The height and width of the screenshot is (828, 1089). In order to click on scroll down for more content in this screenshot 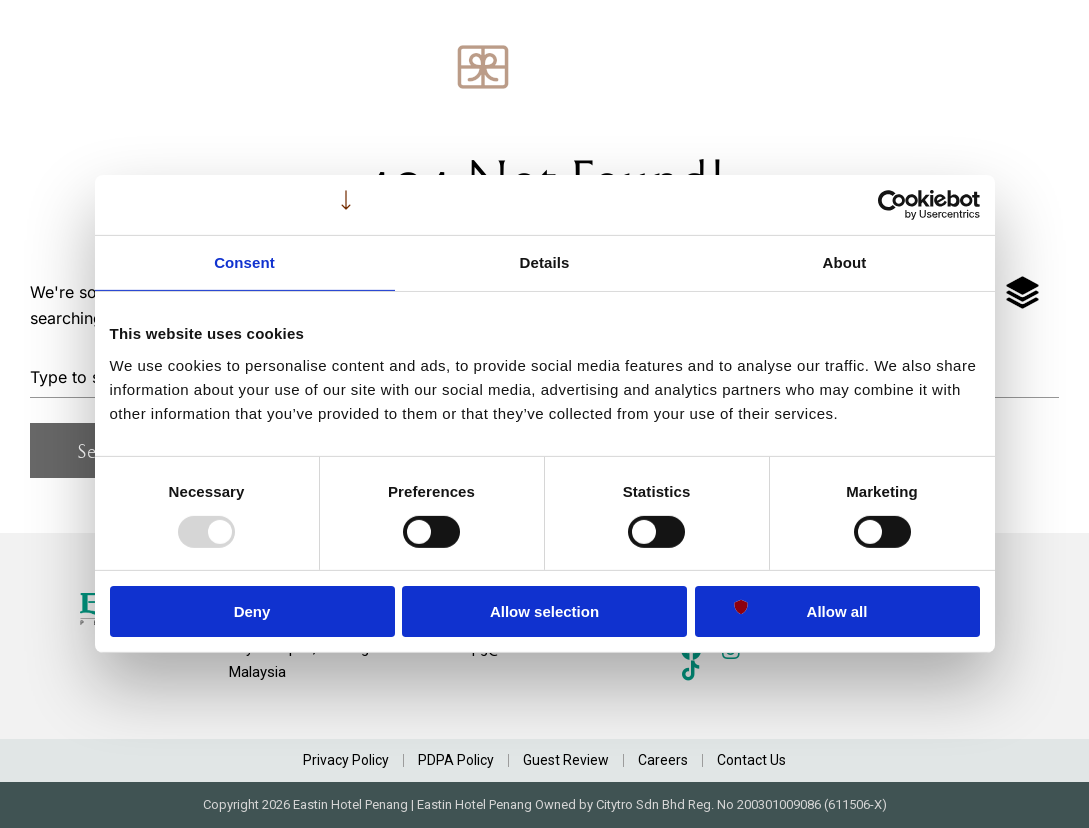, I will do `click(346, 200)`.